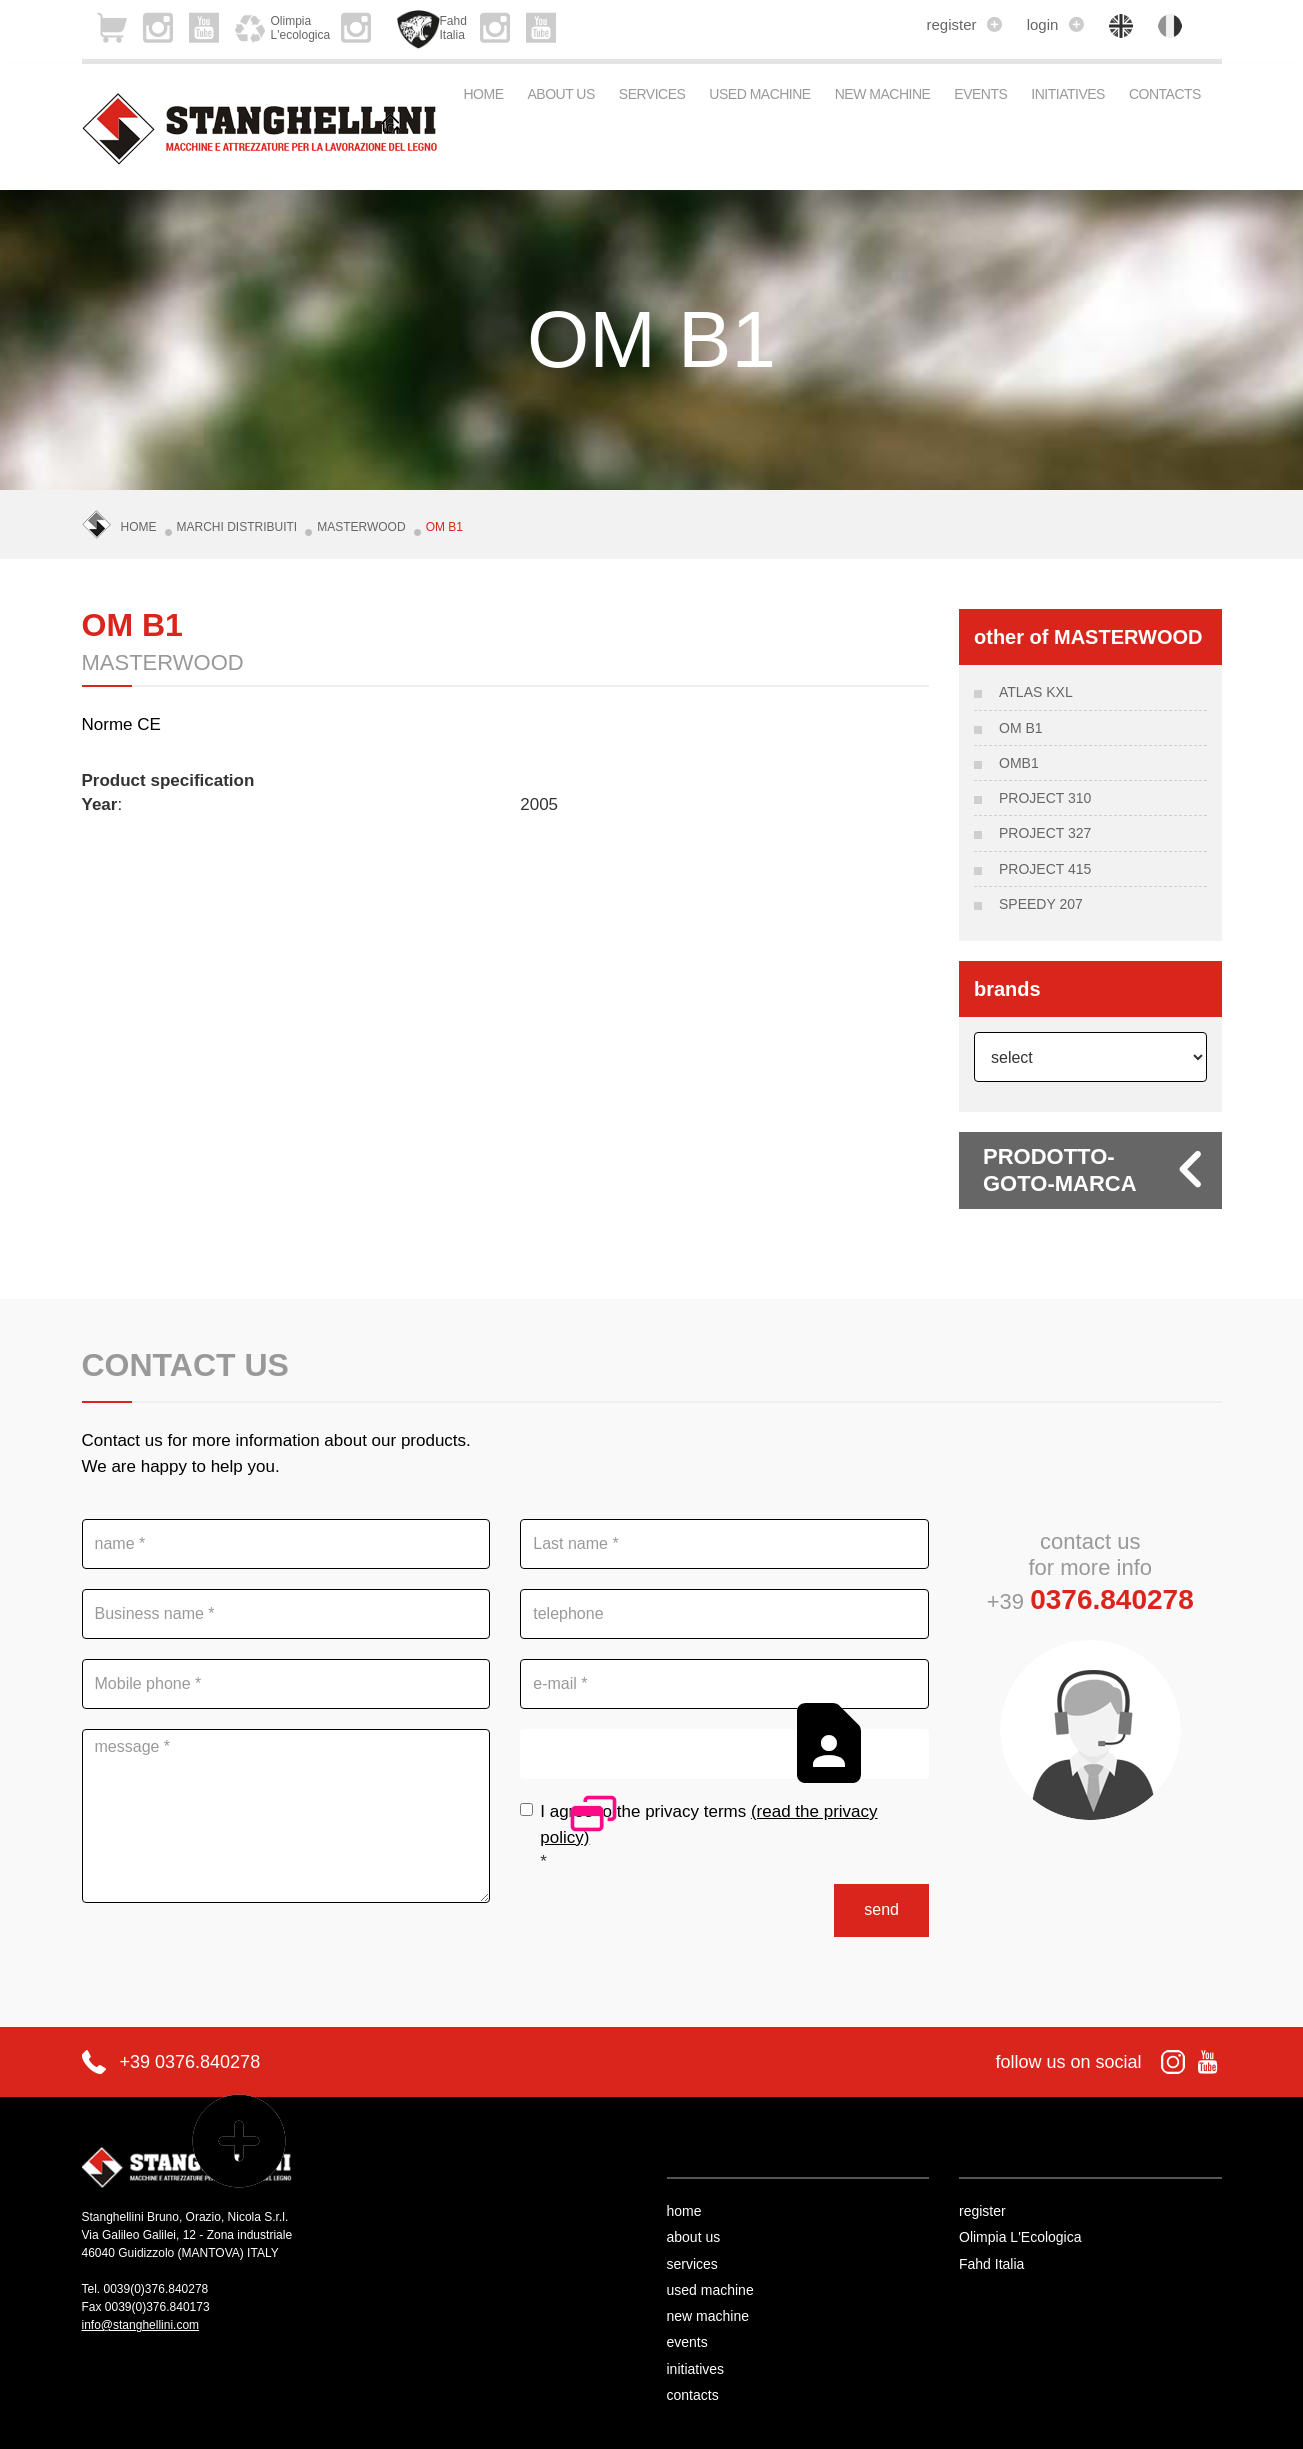  I want to click on navigate up to home directory, so click(390, 123).